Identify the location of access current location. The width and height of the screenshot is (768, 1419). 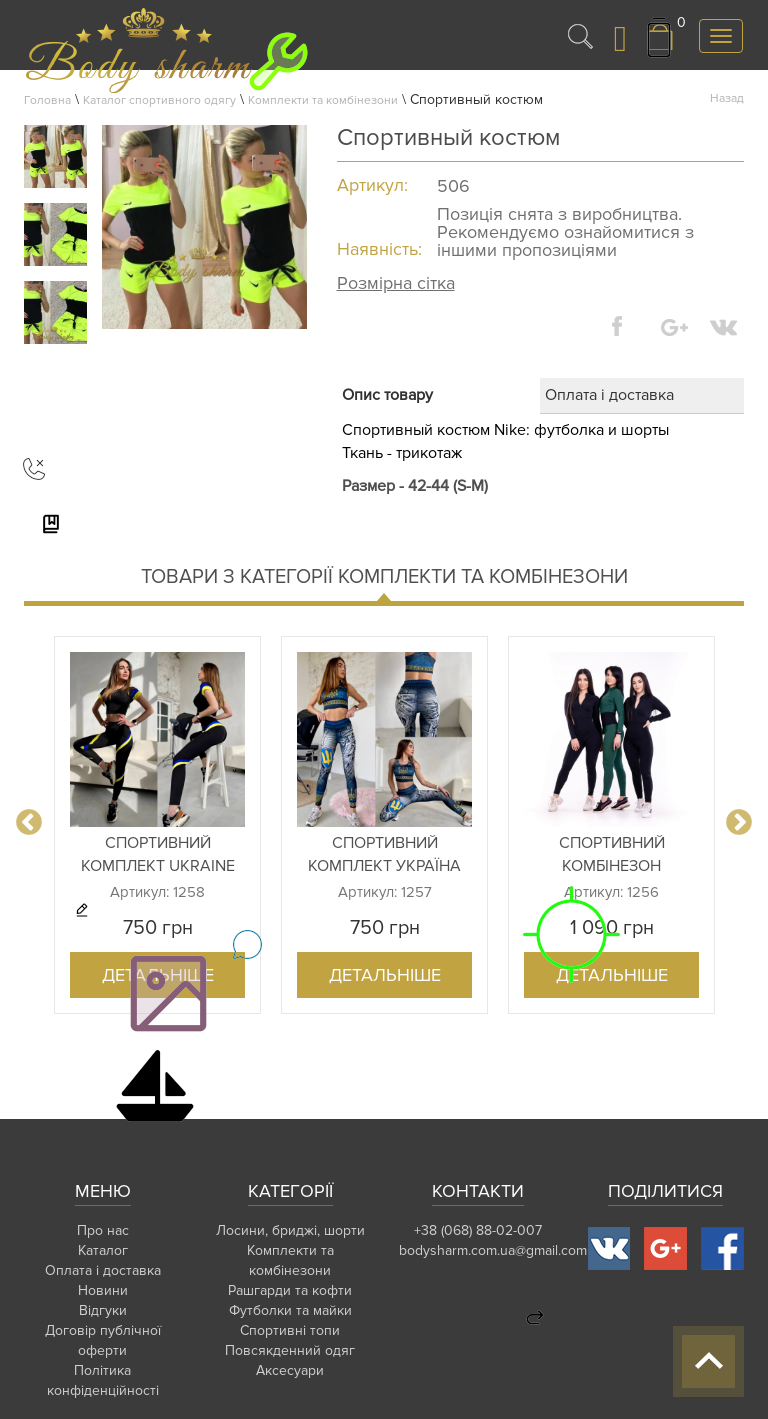
(571, 934).